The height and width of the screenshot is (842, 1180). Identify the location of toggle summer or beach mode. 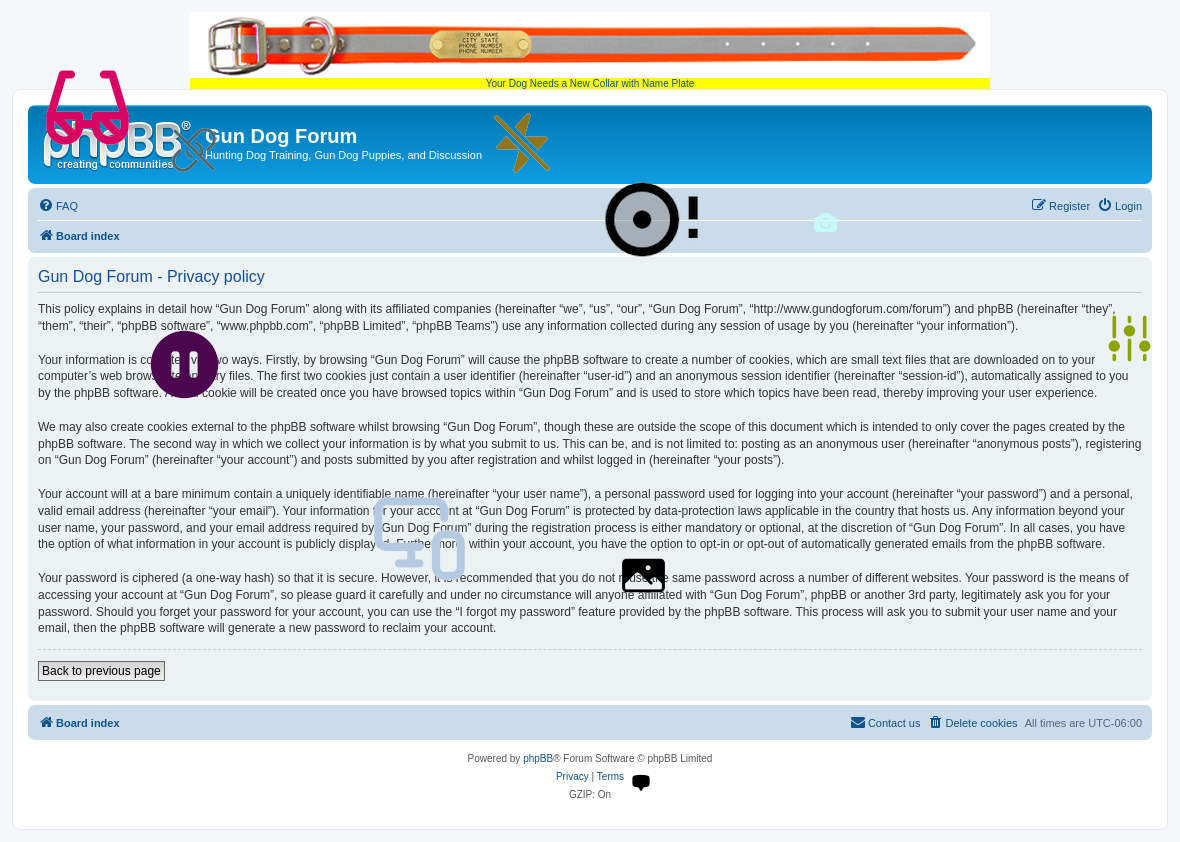
(87, 107).